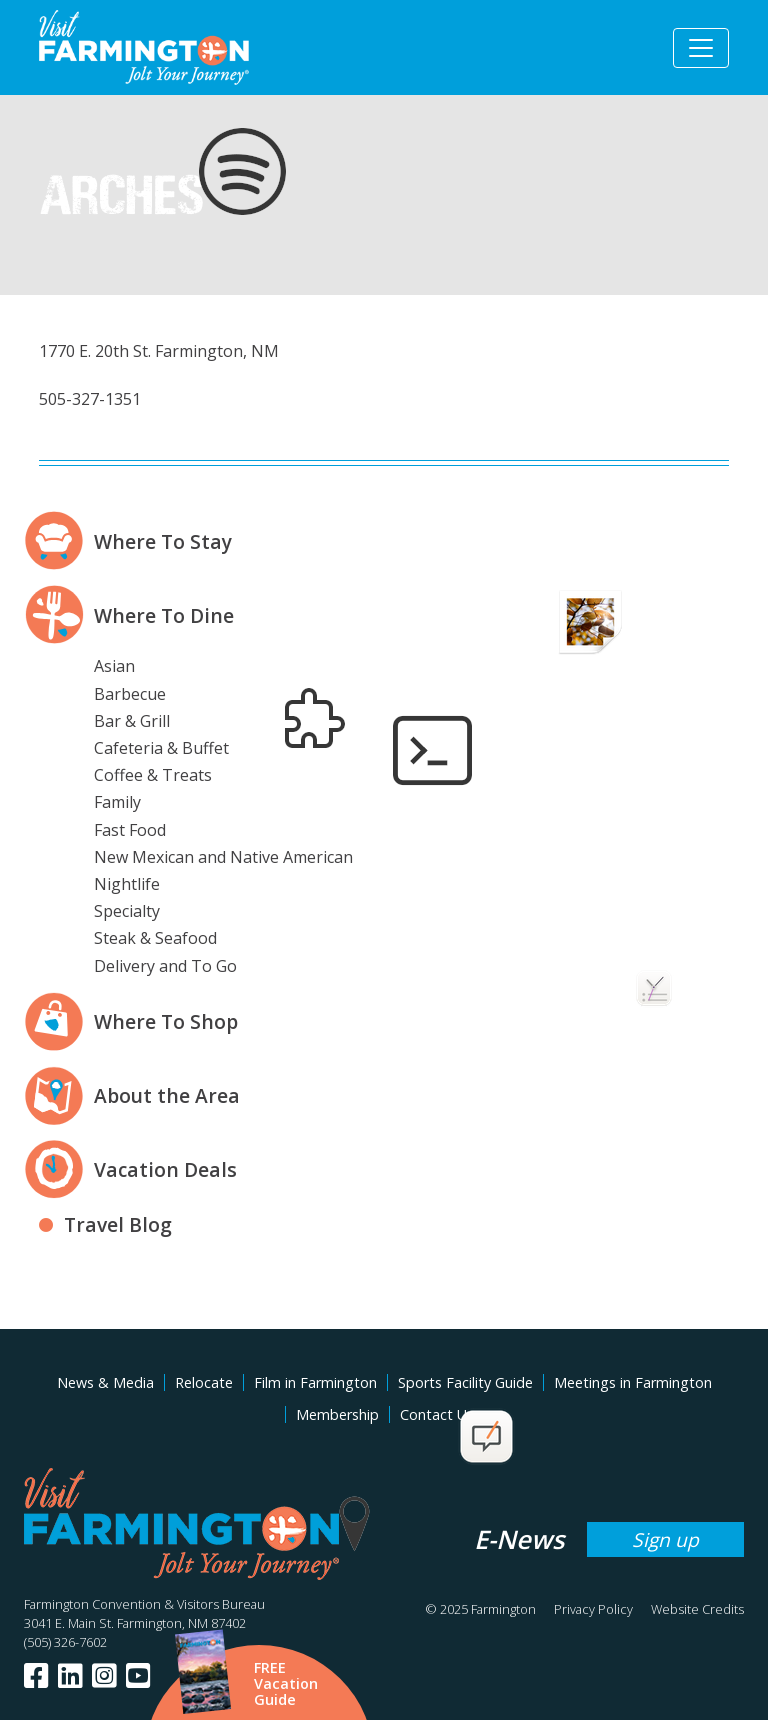  I want to click on open maps application, so click(354, 1522).